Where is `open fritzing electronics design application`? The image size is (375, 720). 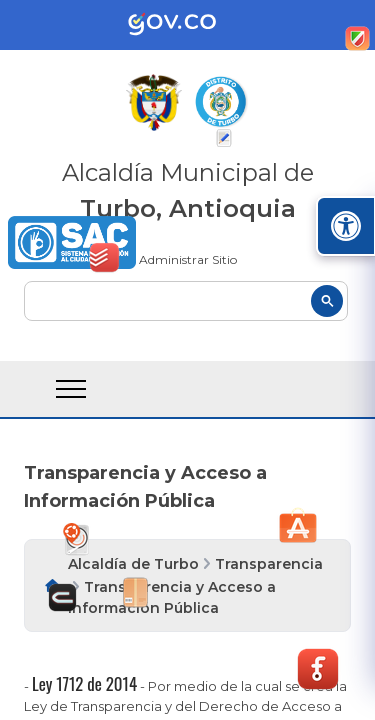
open fritzing electronics design application is located at coordinates (318, 669).